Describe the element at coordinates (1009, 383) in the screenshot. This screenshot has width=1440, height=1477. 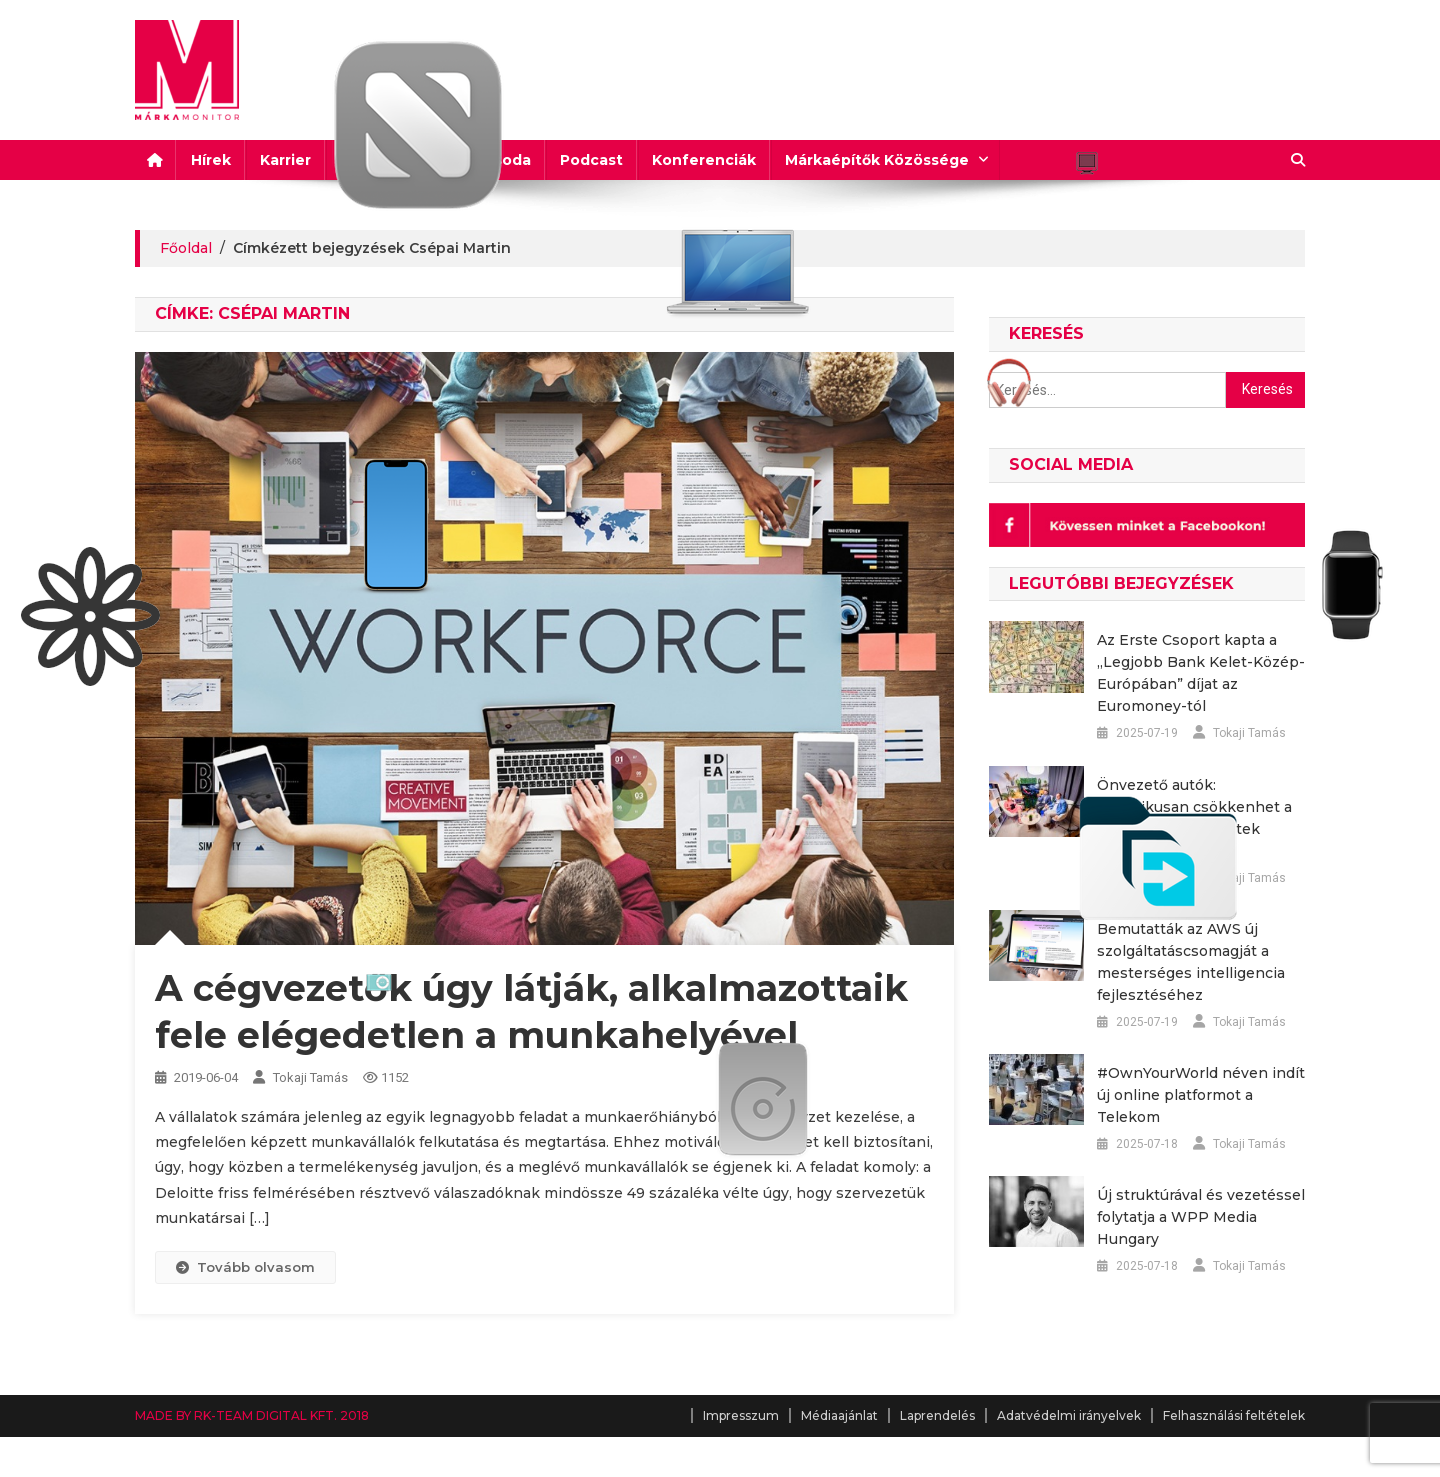
I see `airpods max headphones in red` at that location.